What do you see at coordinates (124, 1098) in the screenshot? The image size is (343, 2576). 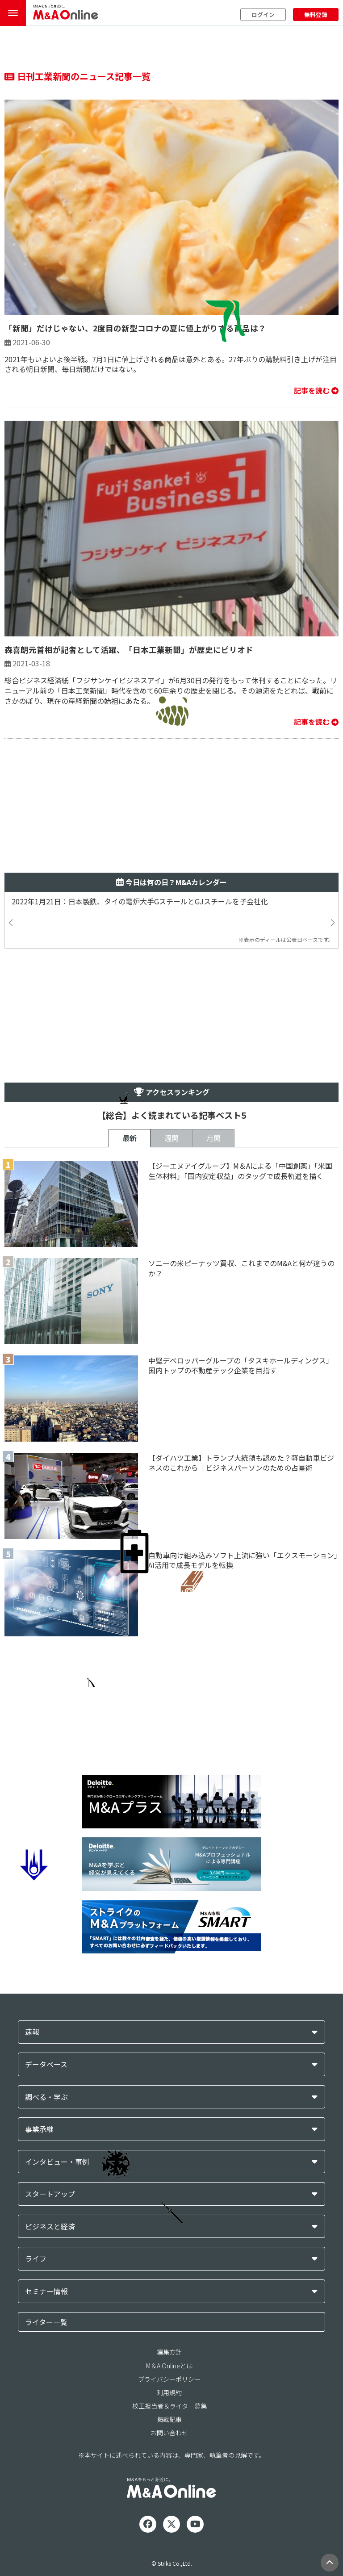 I see `decorative icon representing circus or entertainment games` at bounding box center [124, 1098].